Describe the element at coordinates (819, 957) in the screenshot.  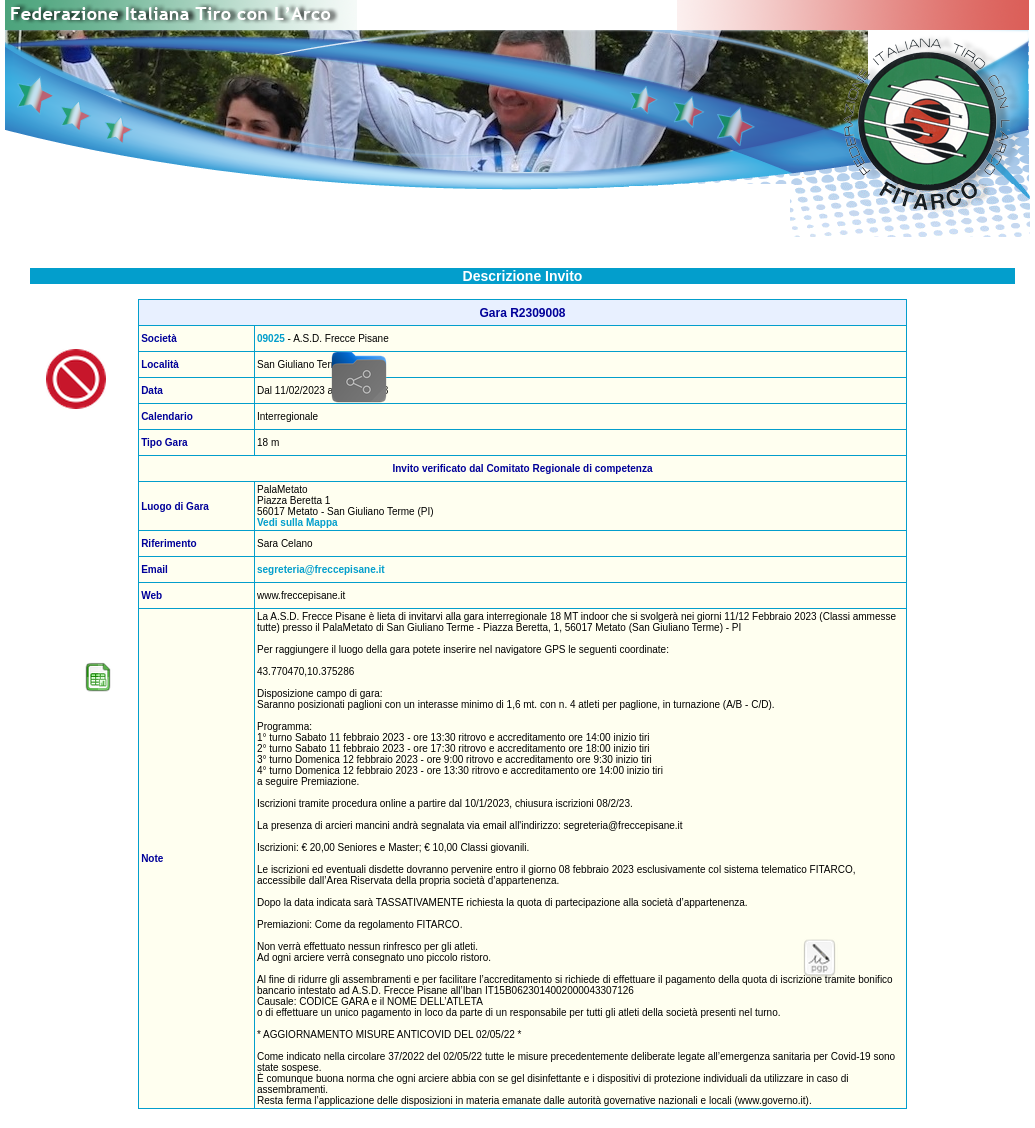
I see `a PGP signature file for verifying authenticity` at that location.